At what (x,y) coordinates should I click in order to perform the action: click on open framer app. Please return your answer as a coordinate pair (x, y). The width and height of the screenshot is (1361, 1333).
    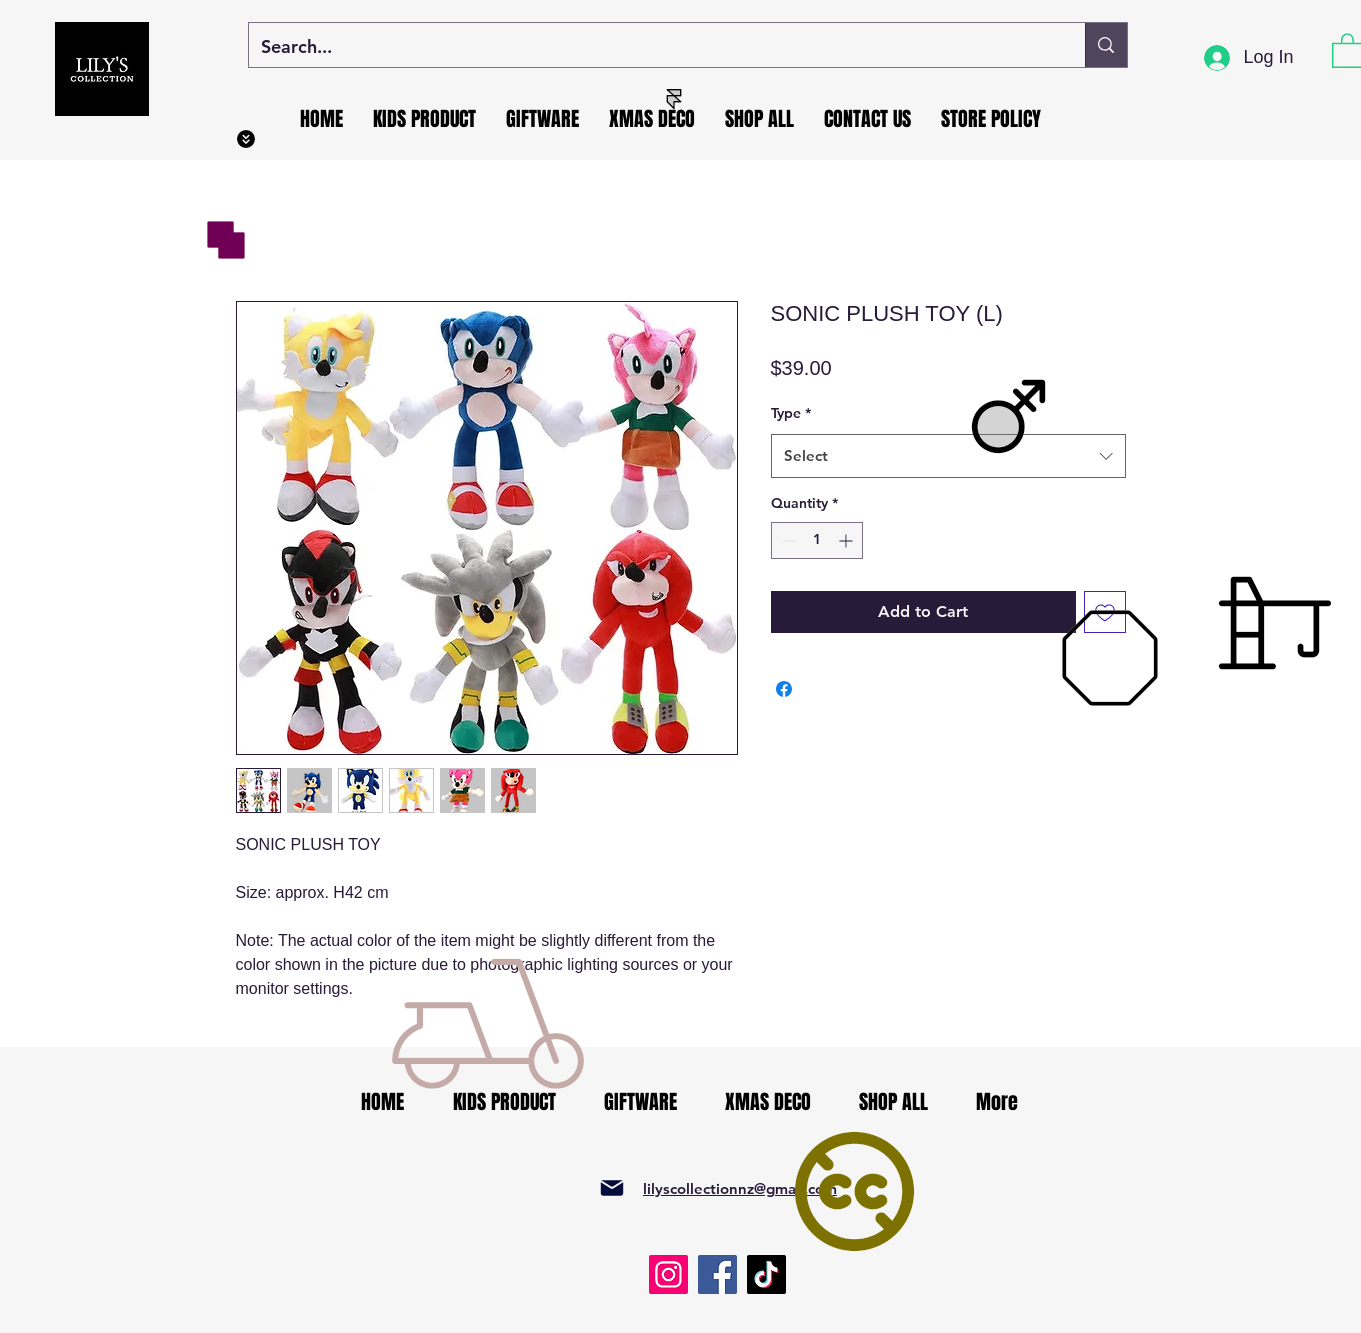
    Looking at the image, I should click on (674, 98).